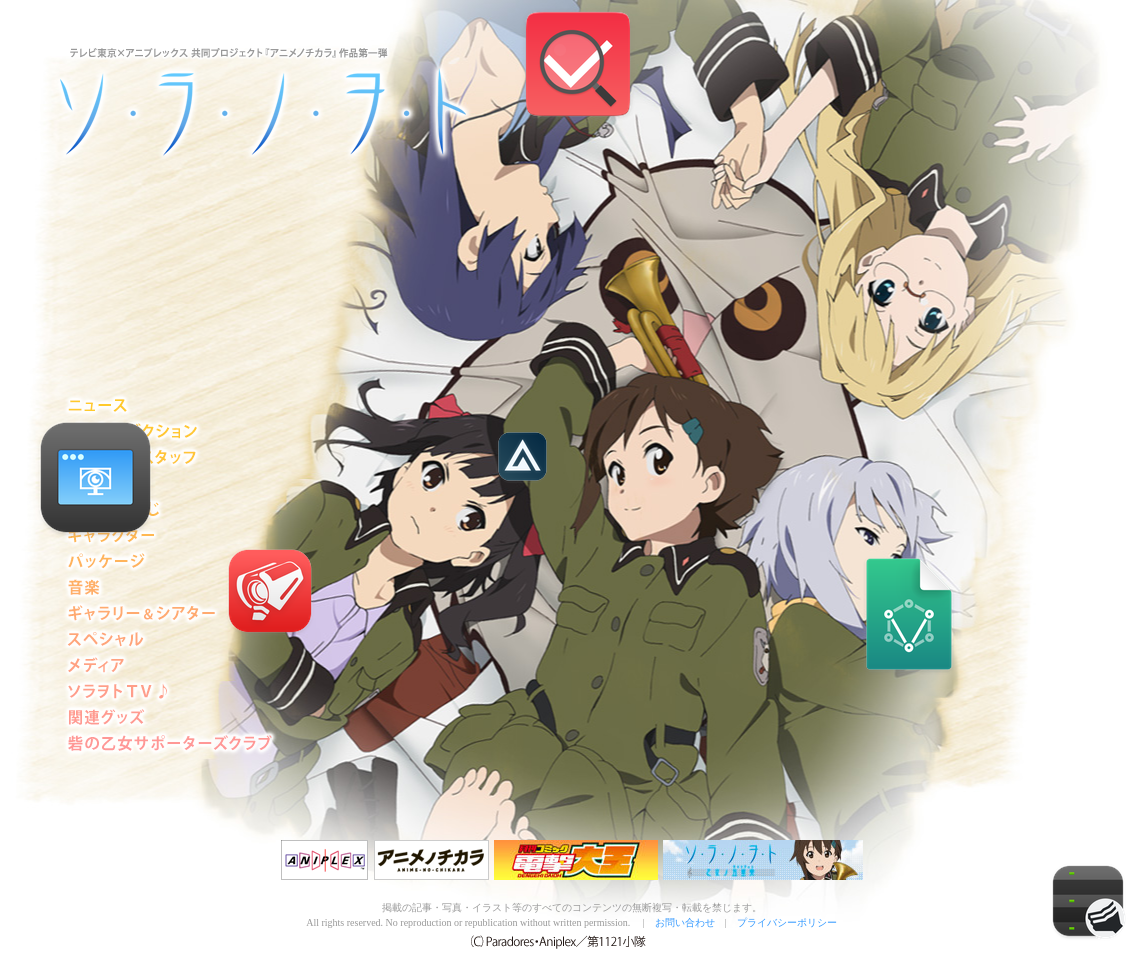  Describe the element at coordinates (522, 456) in the screenshot. I see `open the autograph app` at that location.